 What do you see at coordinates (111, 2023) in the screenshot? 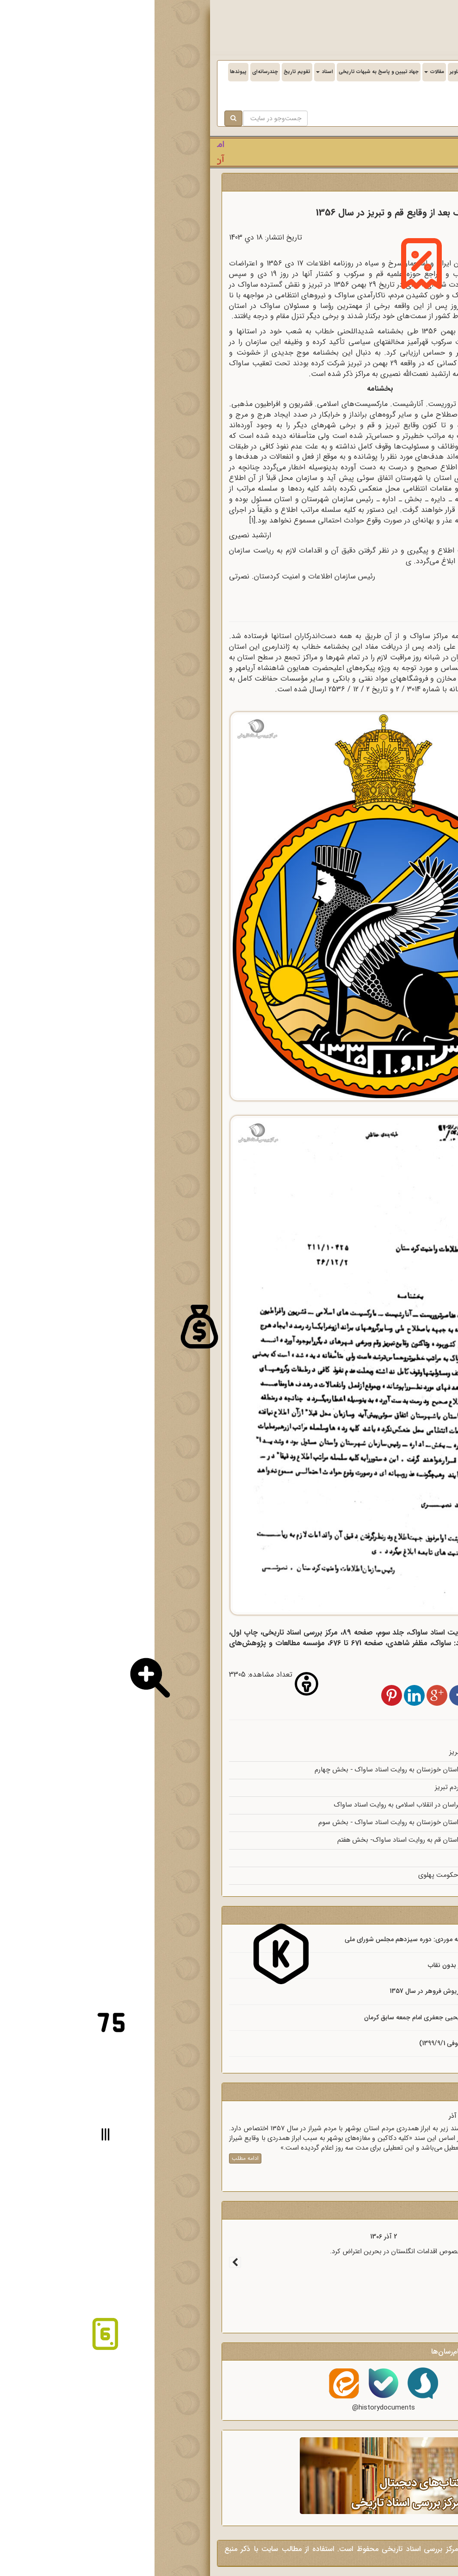
I see `displays the number 75 as a badge or counter` at bounding box center [111, 2023].